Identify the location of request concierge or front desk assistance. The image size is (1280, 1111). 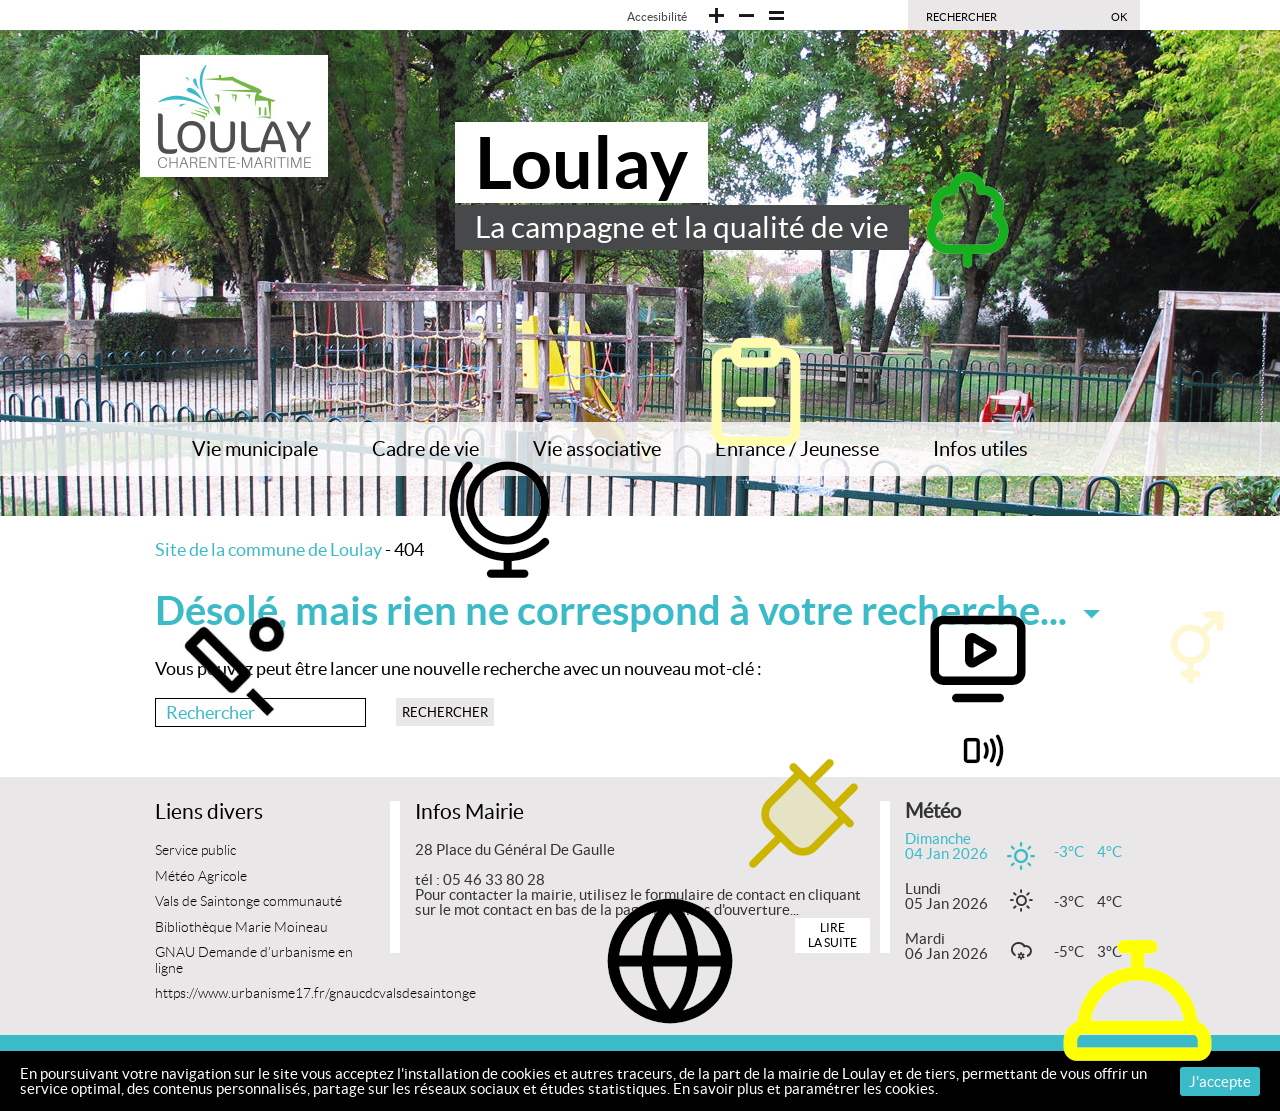
(1137, 1000).